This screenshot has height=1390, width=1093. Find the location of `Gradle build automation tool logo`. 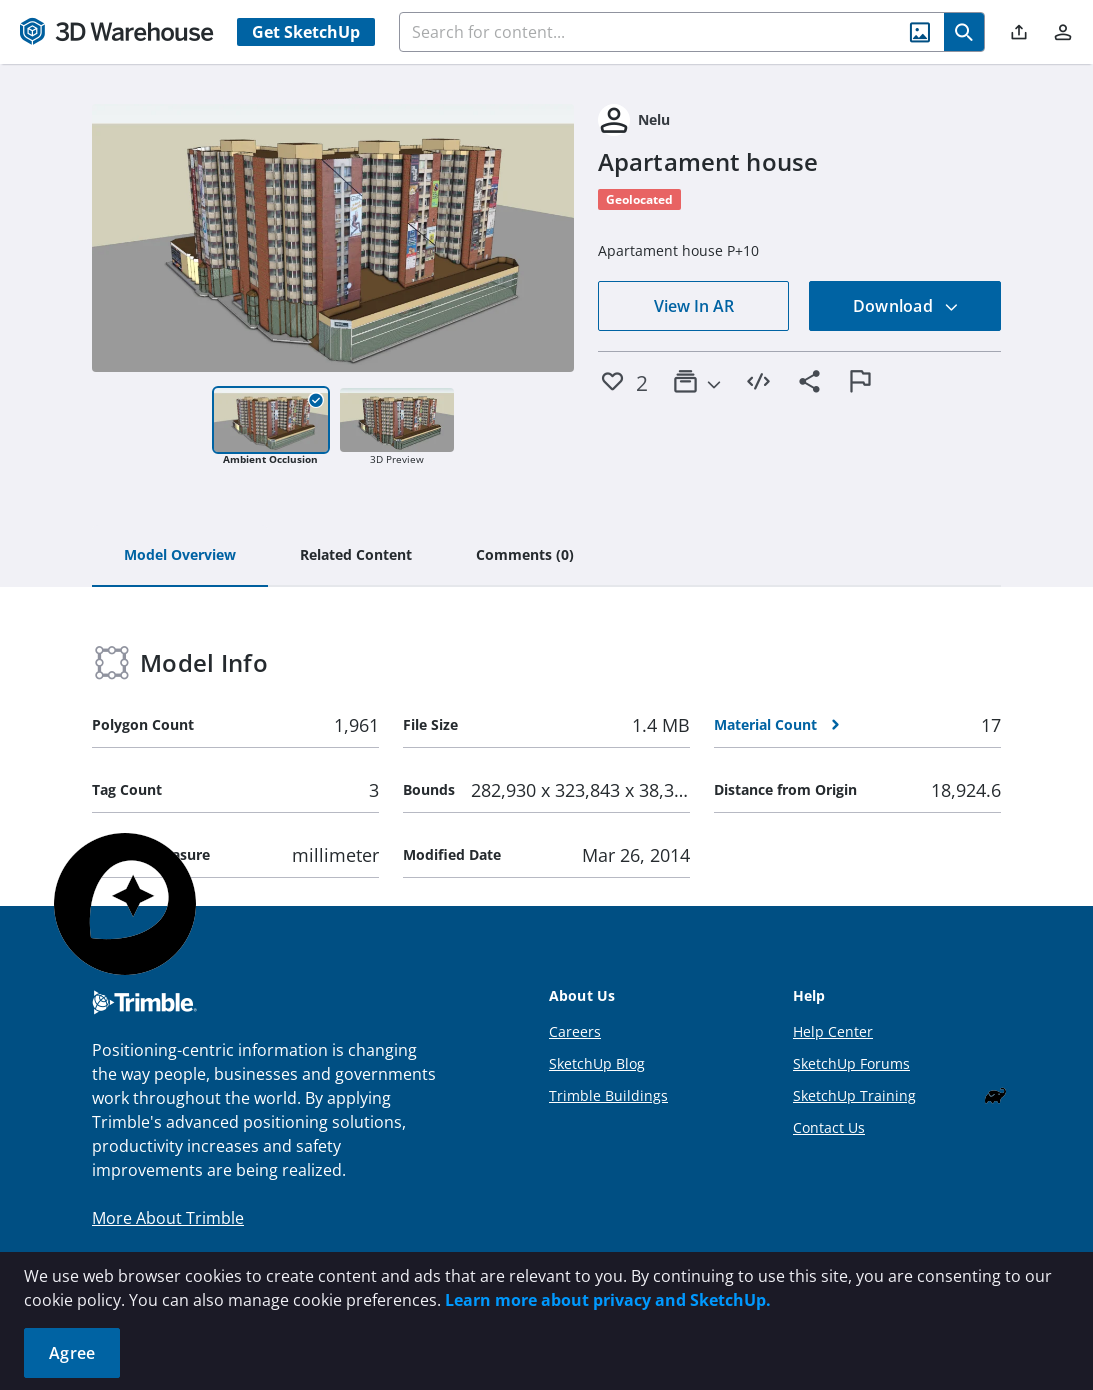

Gradle build automation tool logo is located at coordinates (995, 1095).